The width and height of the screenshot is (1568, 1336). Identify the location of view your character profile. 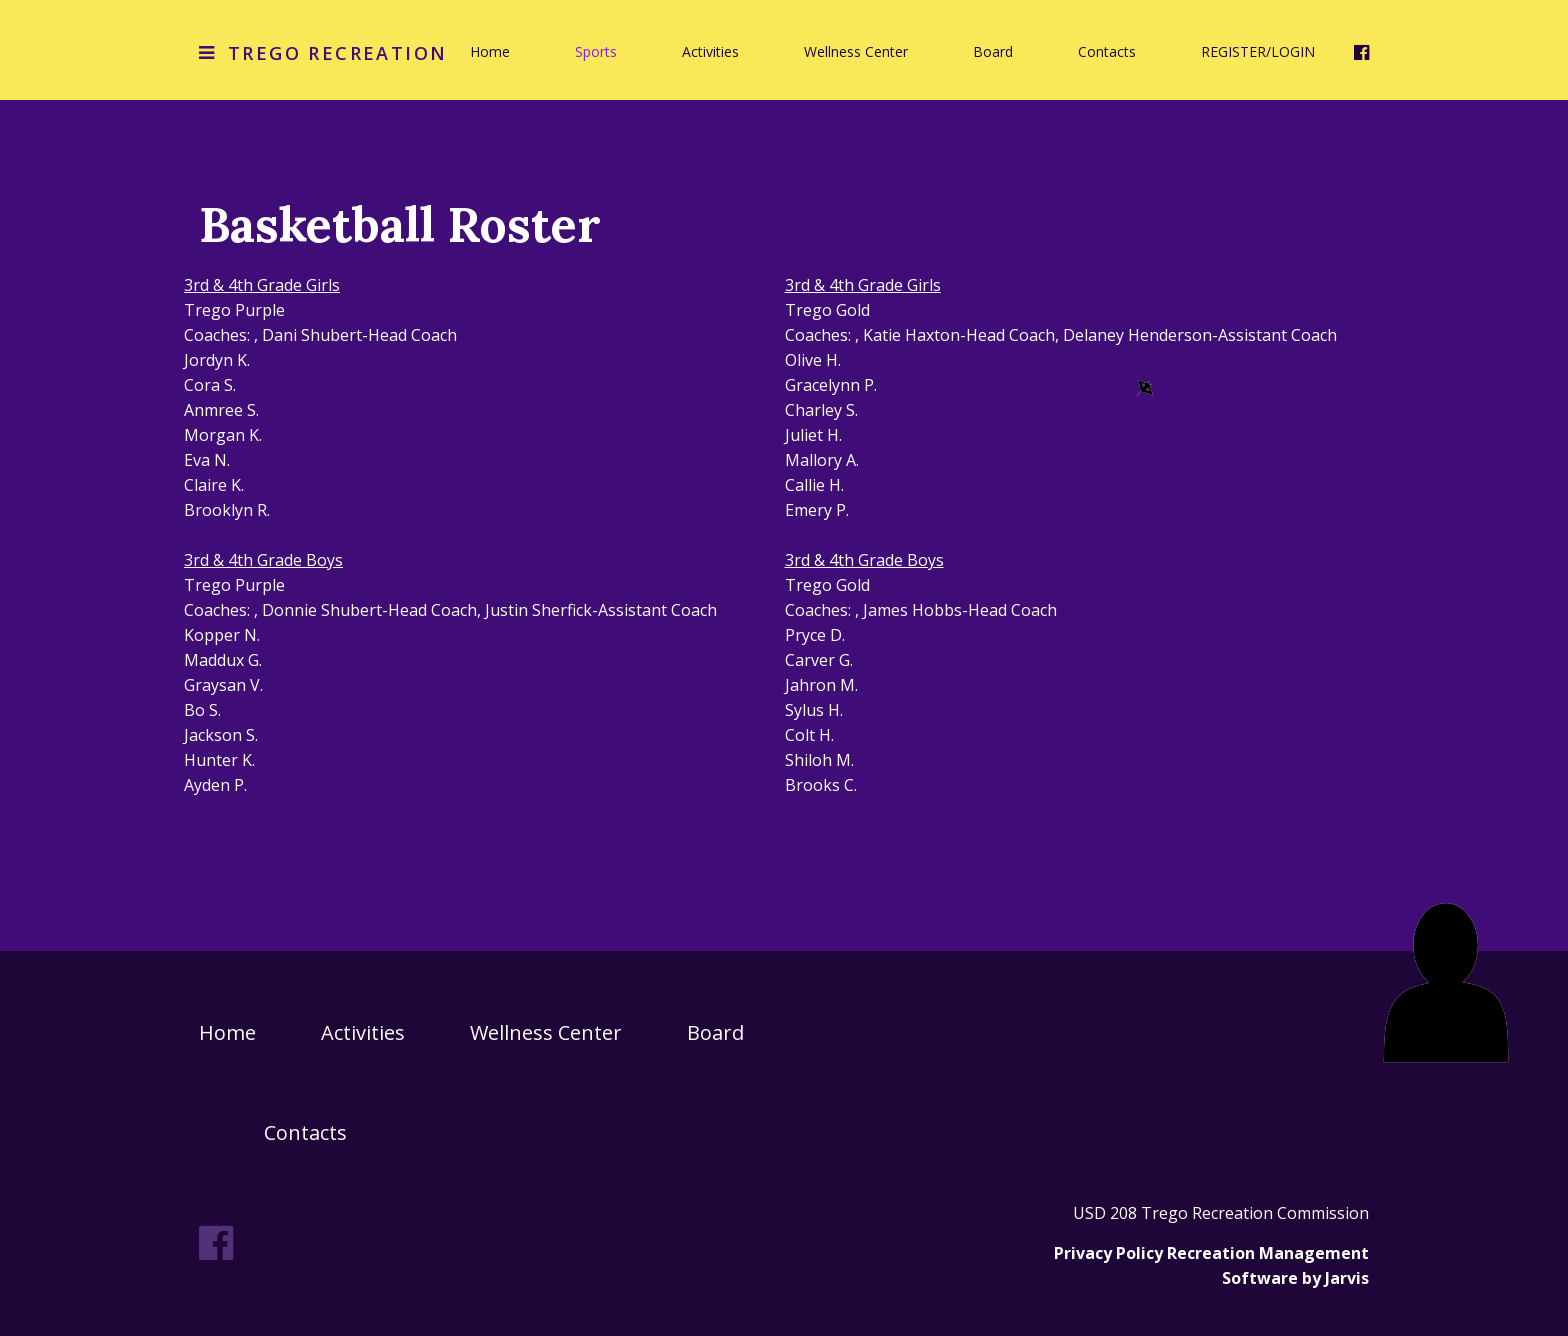
(1446, 978).